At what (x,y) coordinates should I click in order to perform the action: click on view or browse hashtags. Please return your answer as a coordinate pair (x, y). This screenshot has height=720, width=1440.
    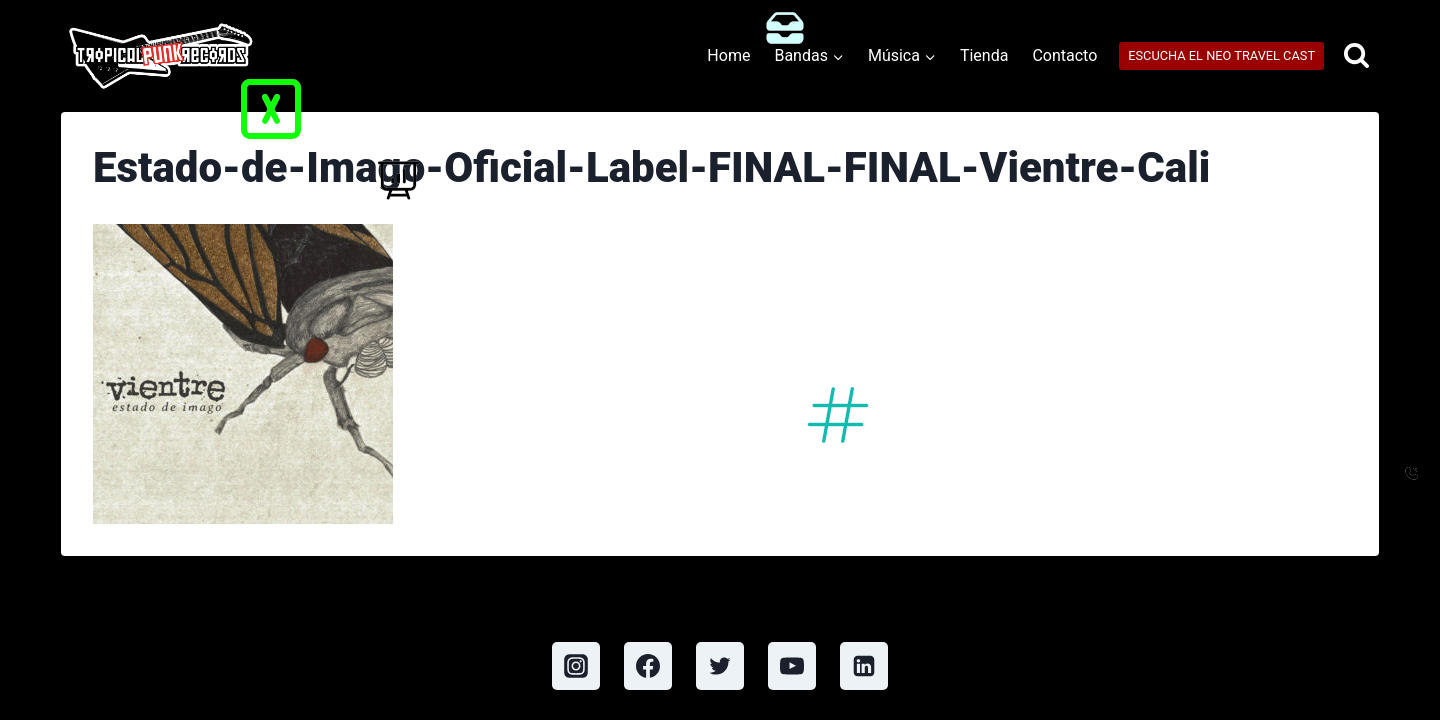
    Looking at the image, I should click on (838, 415).